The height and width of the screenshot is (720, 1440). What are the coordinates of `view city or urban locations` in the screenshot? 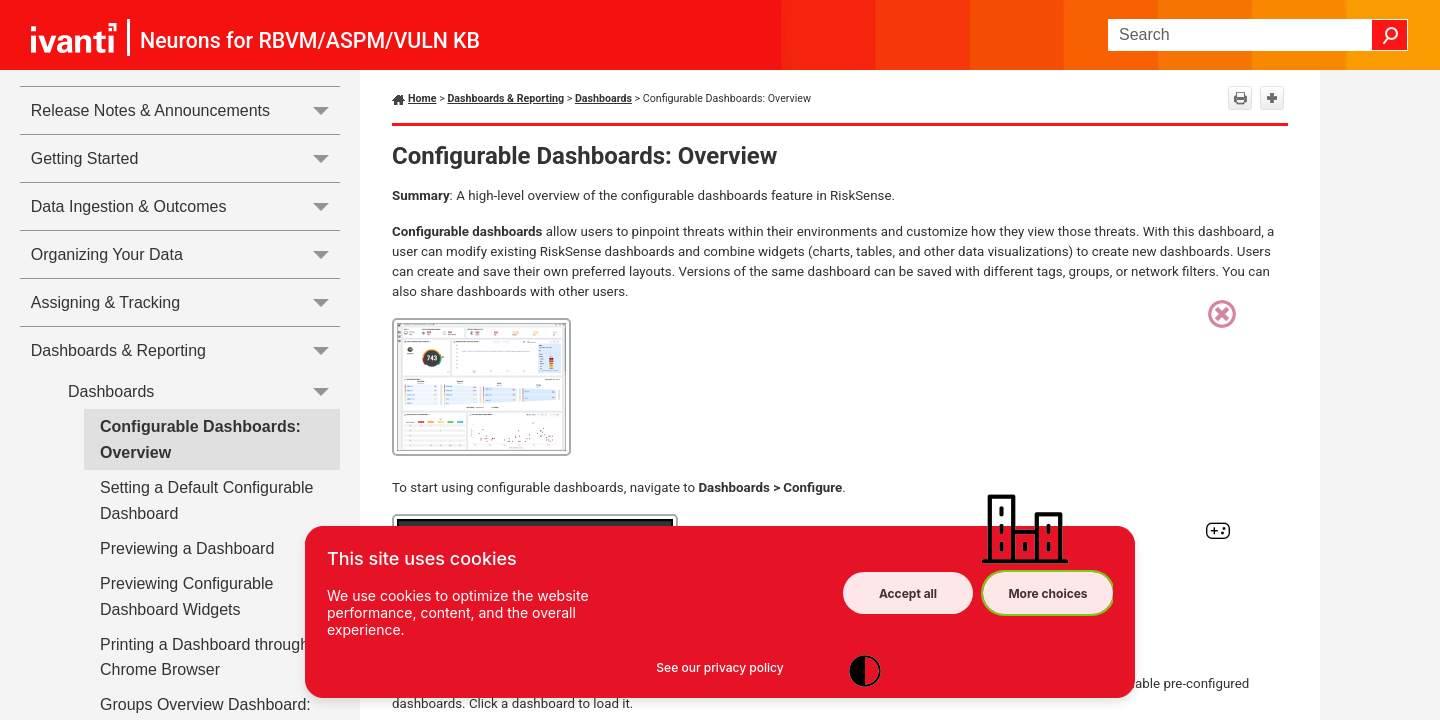 It's located at (1025, 529).